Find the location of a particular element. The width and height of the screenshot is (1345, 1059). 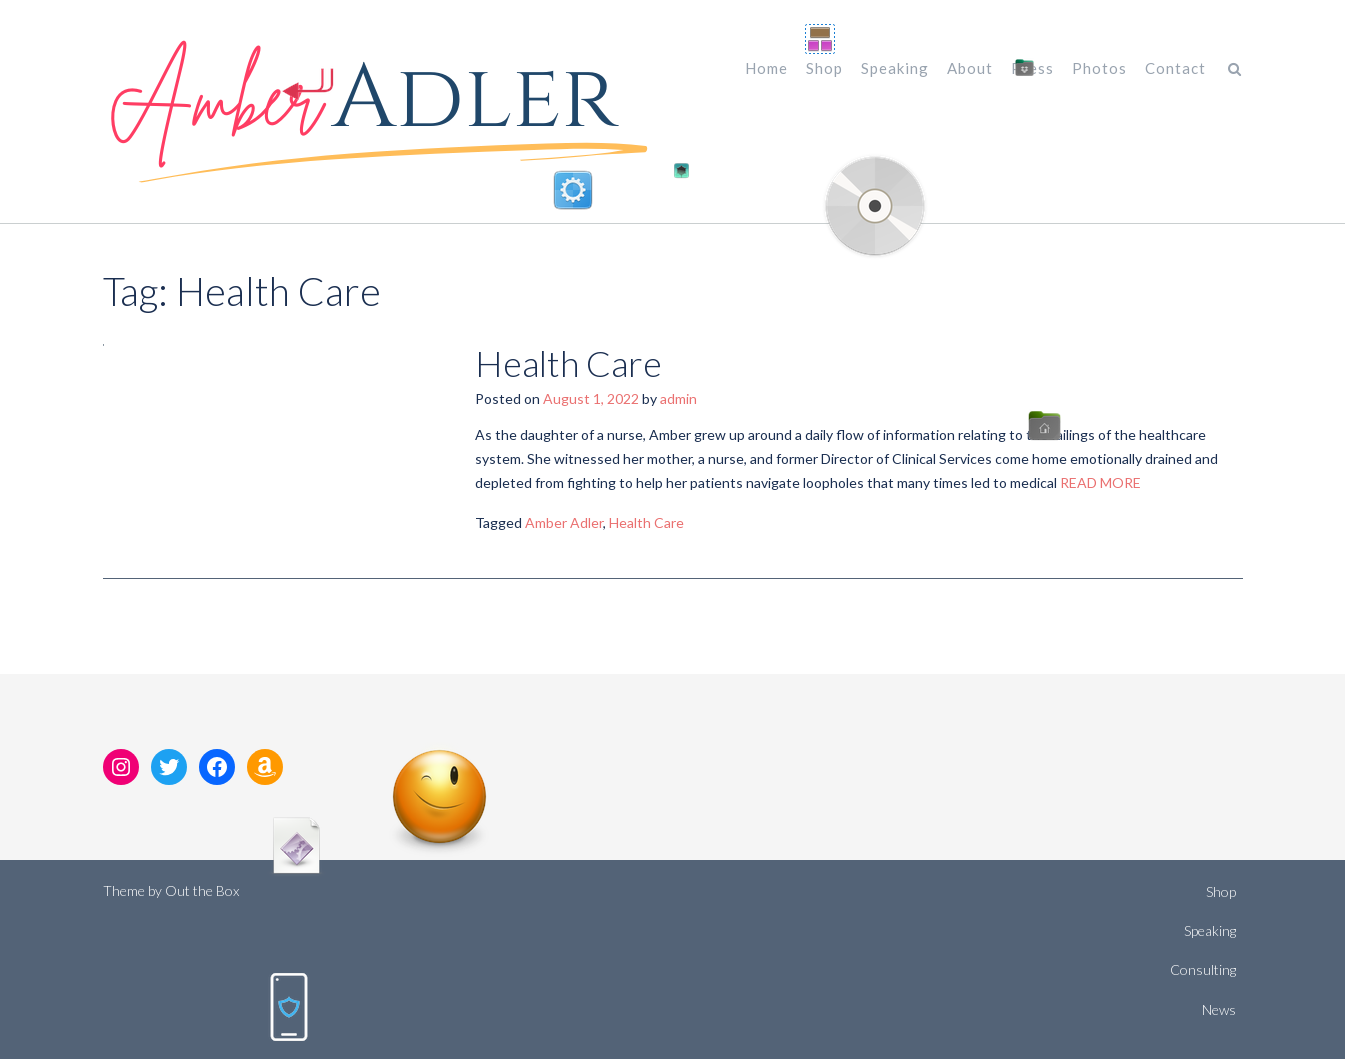

a script or code file is located at coordinates (297, 845).